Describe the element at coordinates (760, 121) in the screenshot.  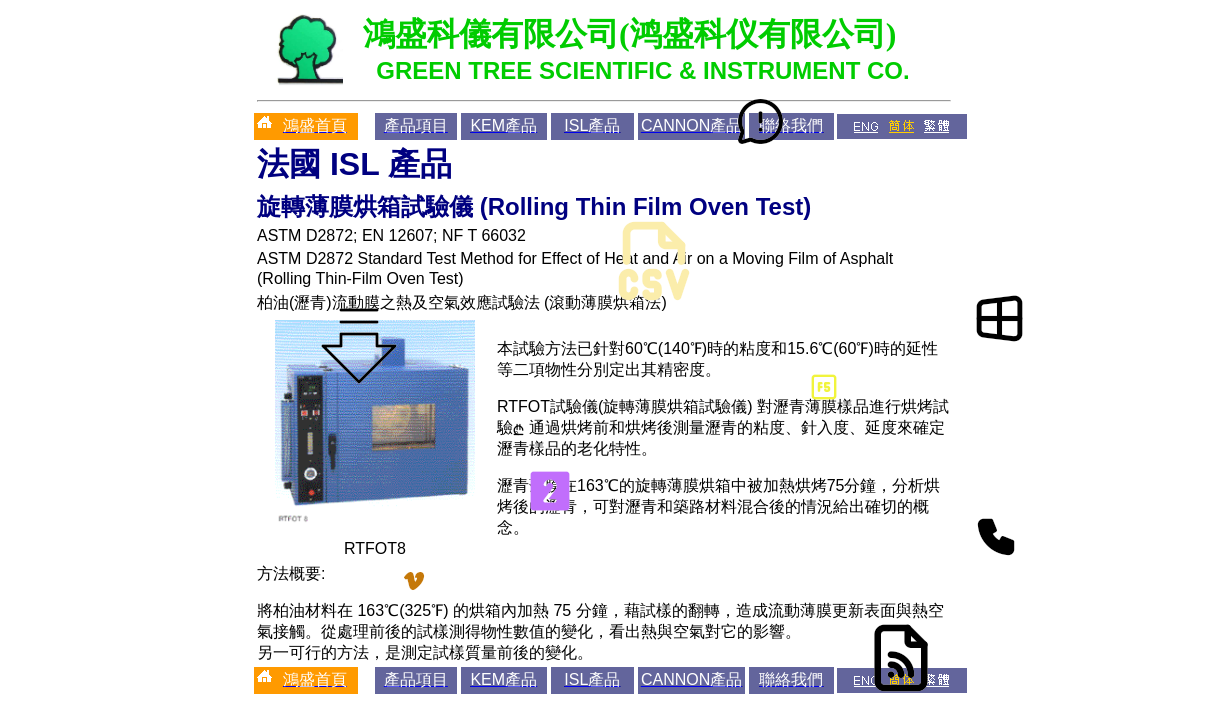
I see `message with a warning or alert` at that location.